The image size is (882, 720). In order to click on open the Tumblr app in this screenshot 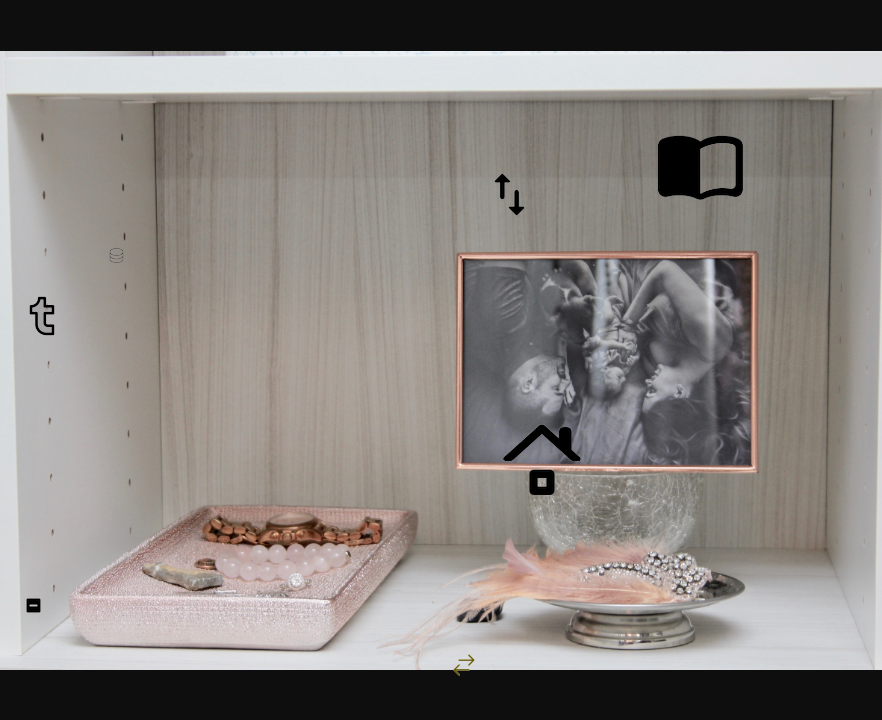, I will do `click(42, 316)`.